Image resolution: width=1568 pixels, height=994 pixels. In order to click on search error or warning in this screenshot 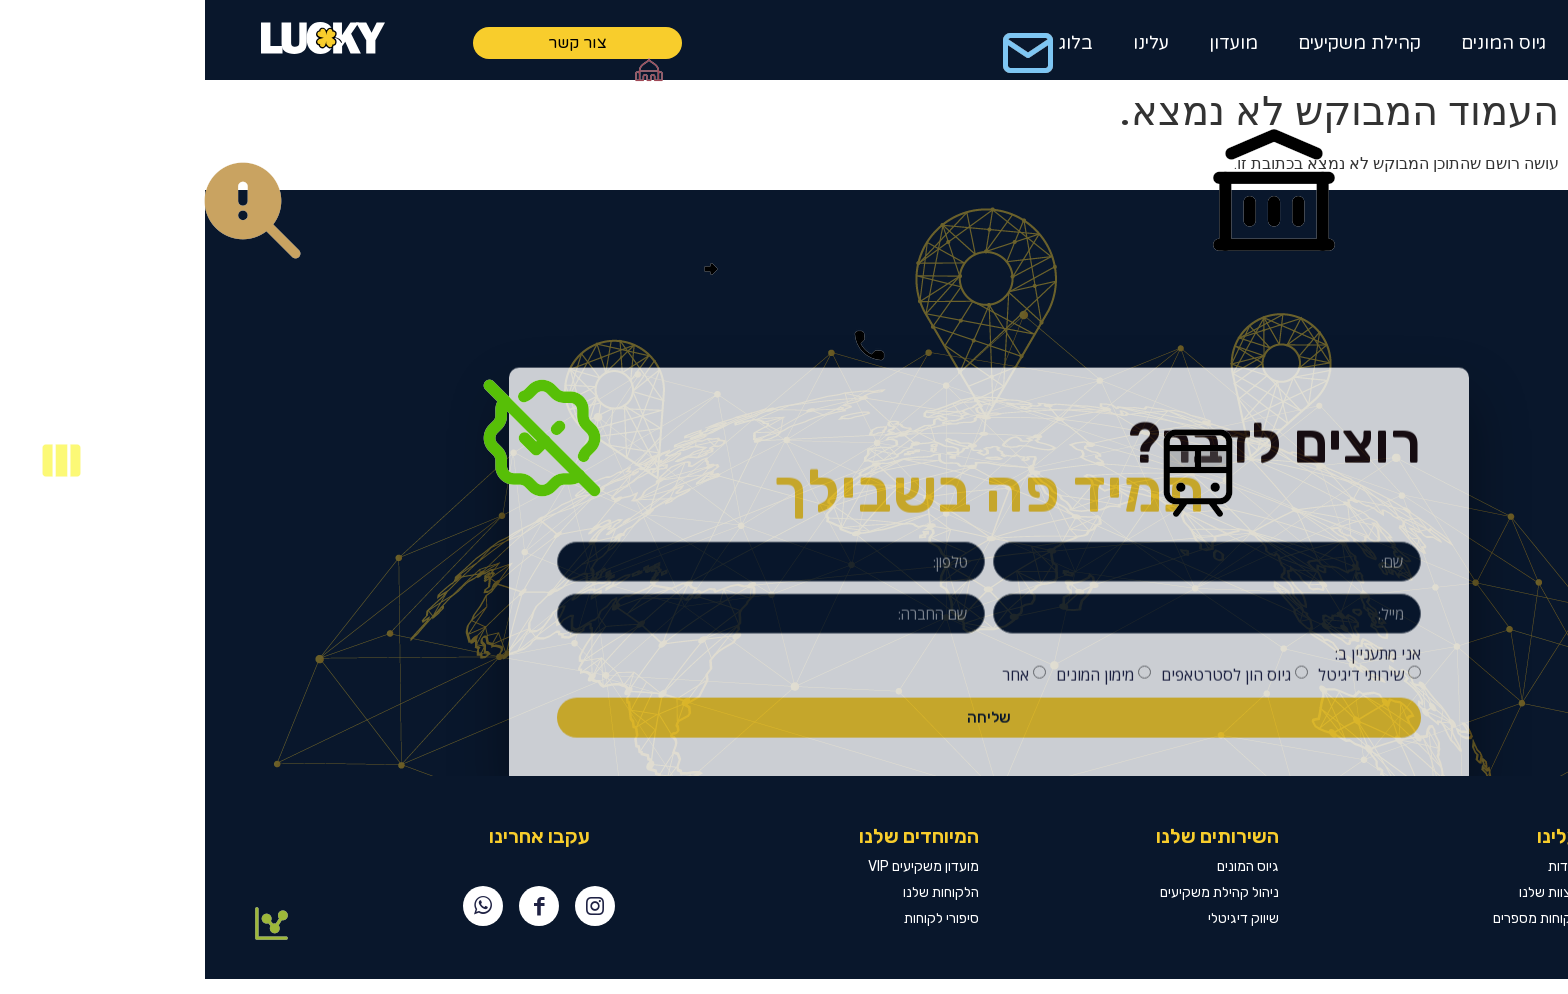, I will do `click(252, 210)`.